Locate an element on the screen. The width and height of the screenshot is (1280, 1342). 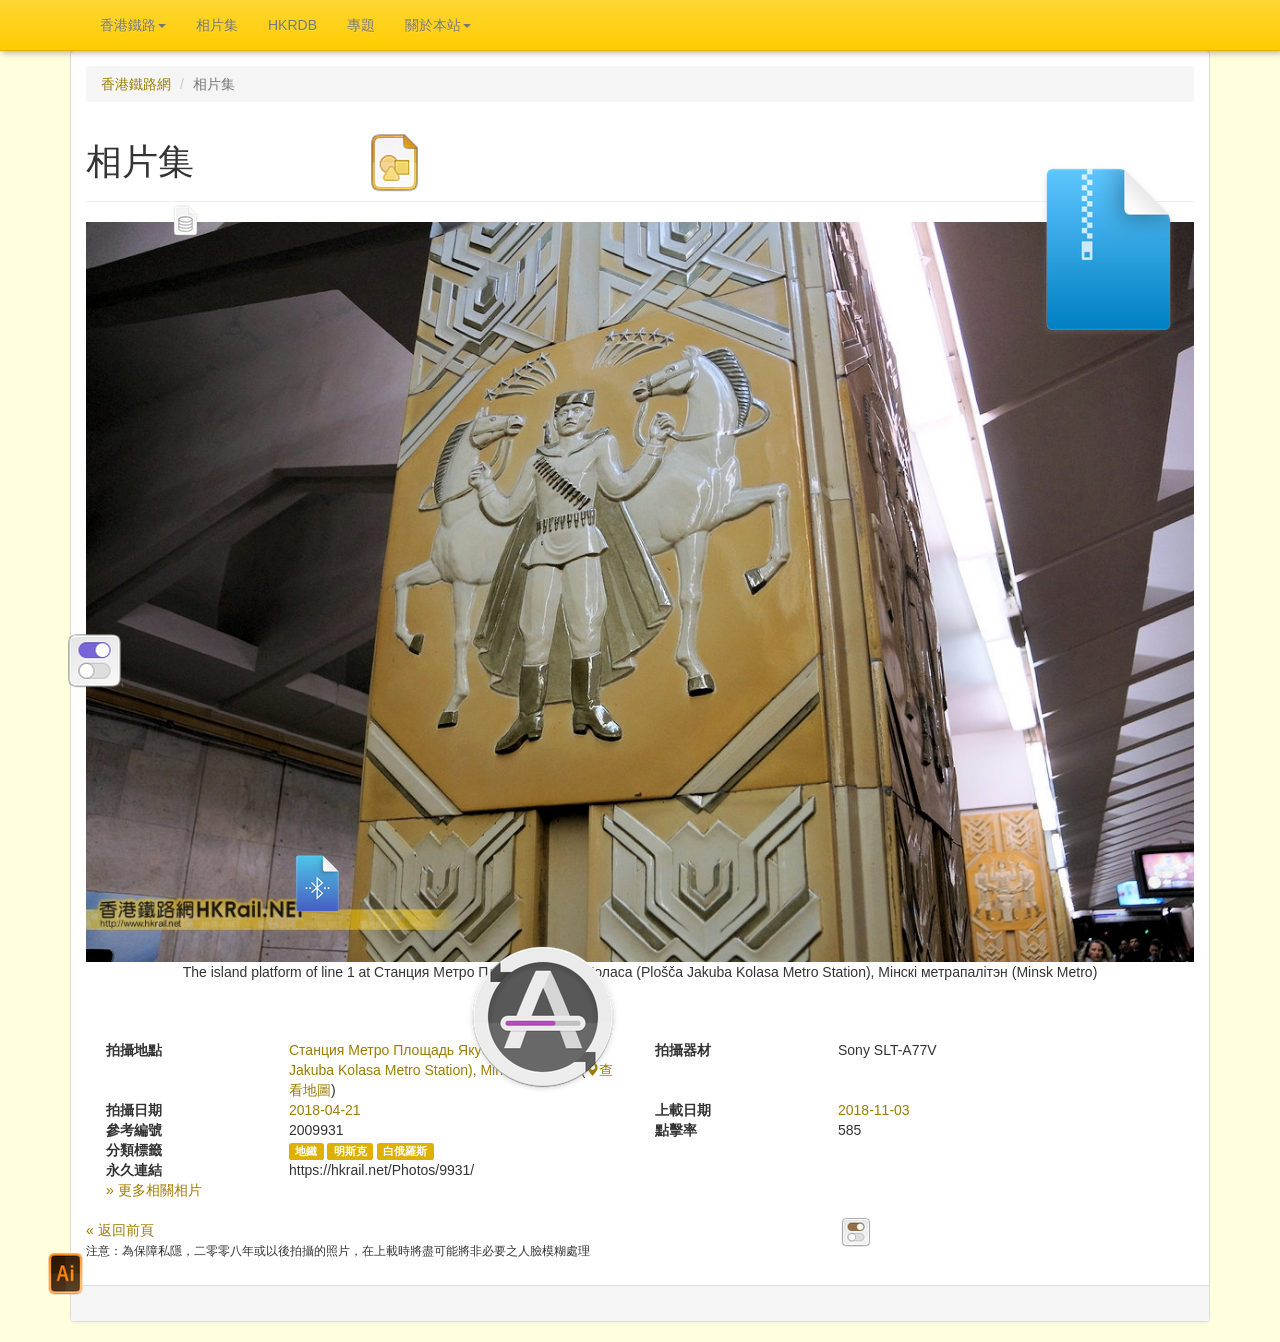
open the software update manager is located at coordinates (543, 1017).